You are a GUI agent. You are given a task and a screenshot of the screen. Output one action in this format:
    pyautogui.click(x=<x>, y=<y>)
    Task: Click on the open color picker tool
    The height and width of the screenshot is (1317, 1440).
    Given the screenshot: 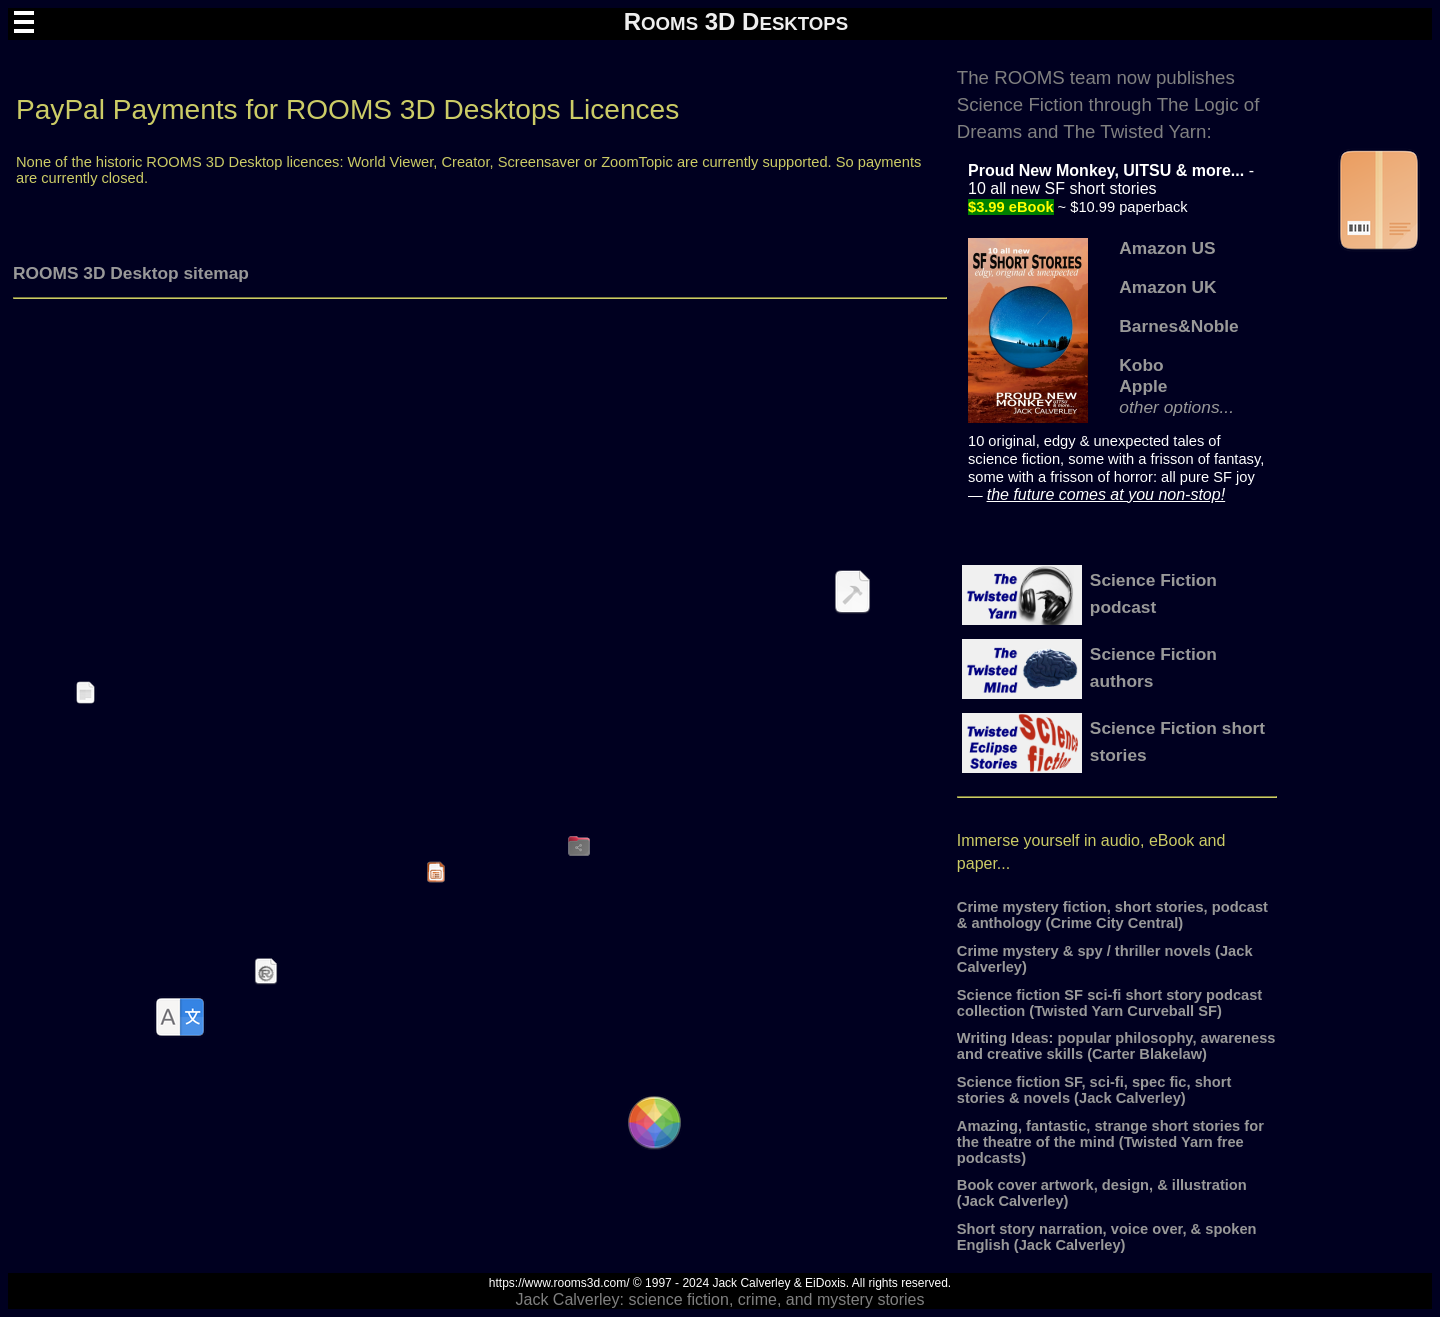 What is the action you would take?
    pyautogui.click(x=654, y=1122)
    